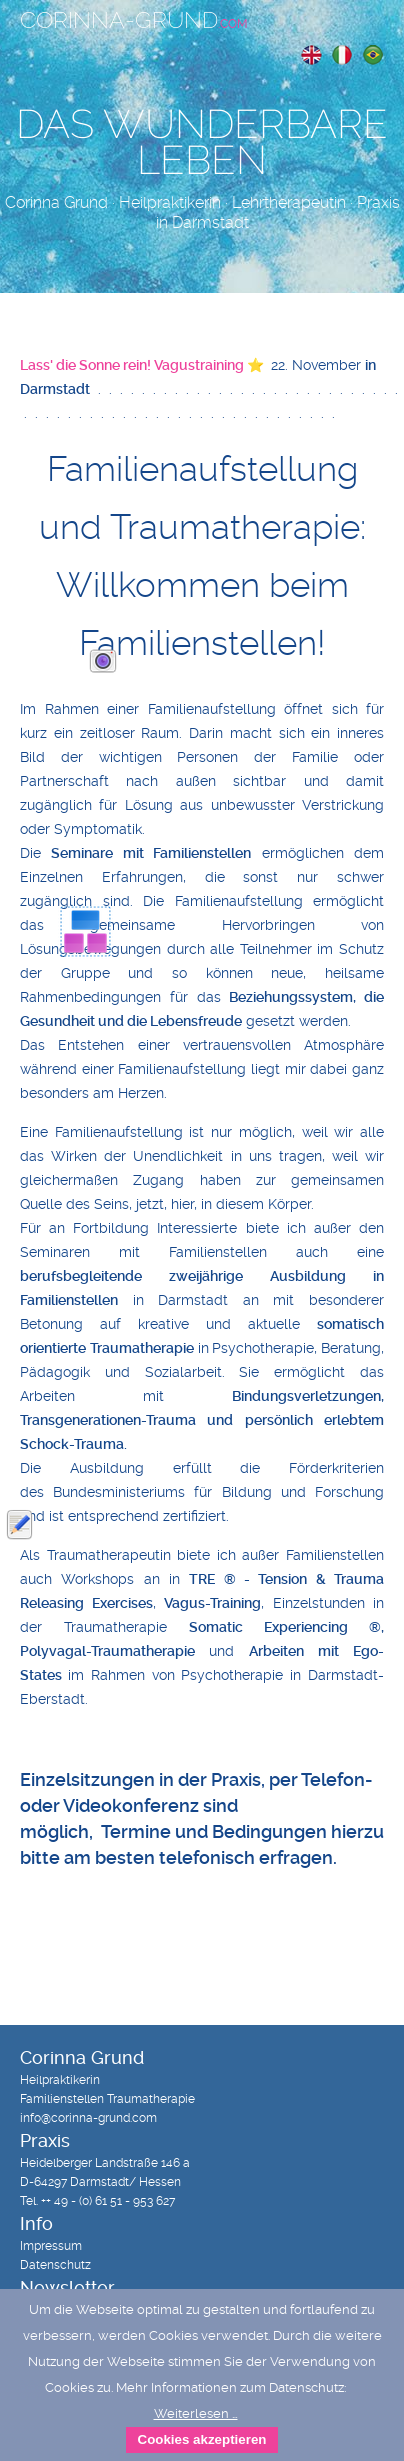  Describe the element at coordinates (103, 661) in the screenshot. I see `open webcamoid camera application` at that location.